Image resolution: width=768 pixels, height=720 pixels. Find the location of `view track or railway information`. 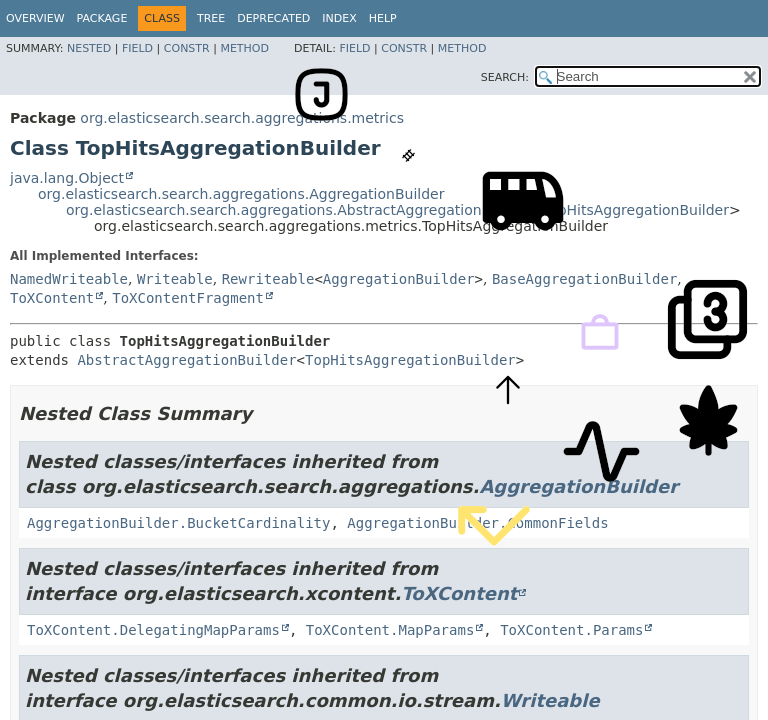

view track or railway information is located at coordinates (408, 155).